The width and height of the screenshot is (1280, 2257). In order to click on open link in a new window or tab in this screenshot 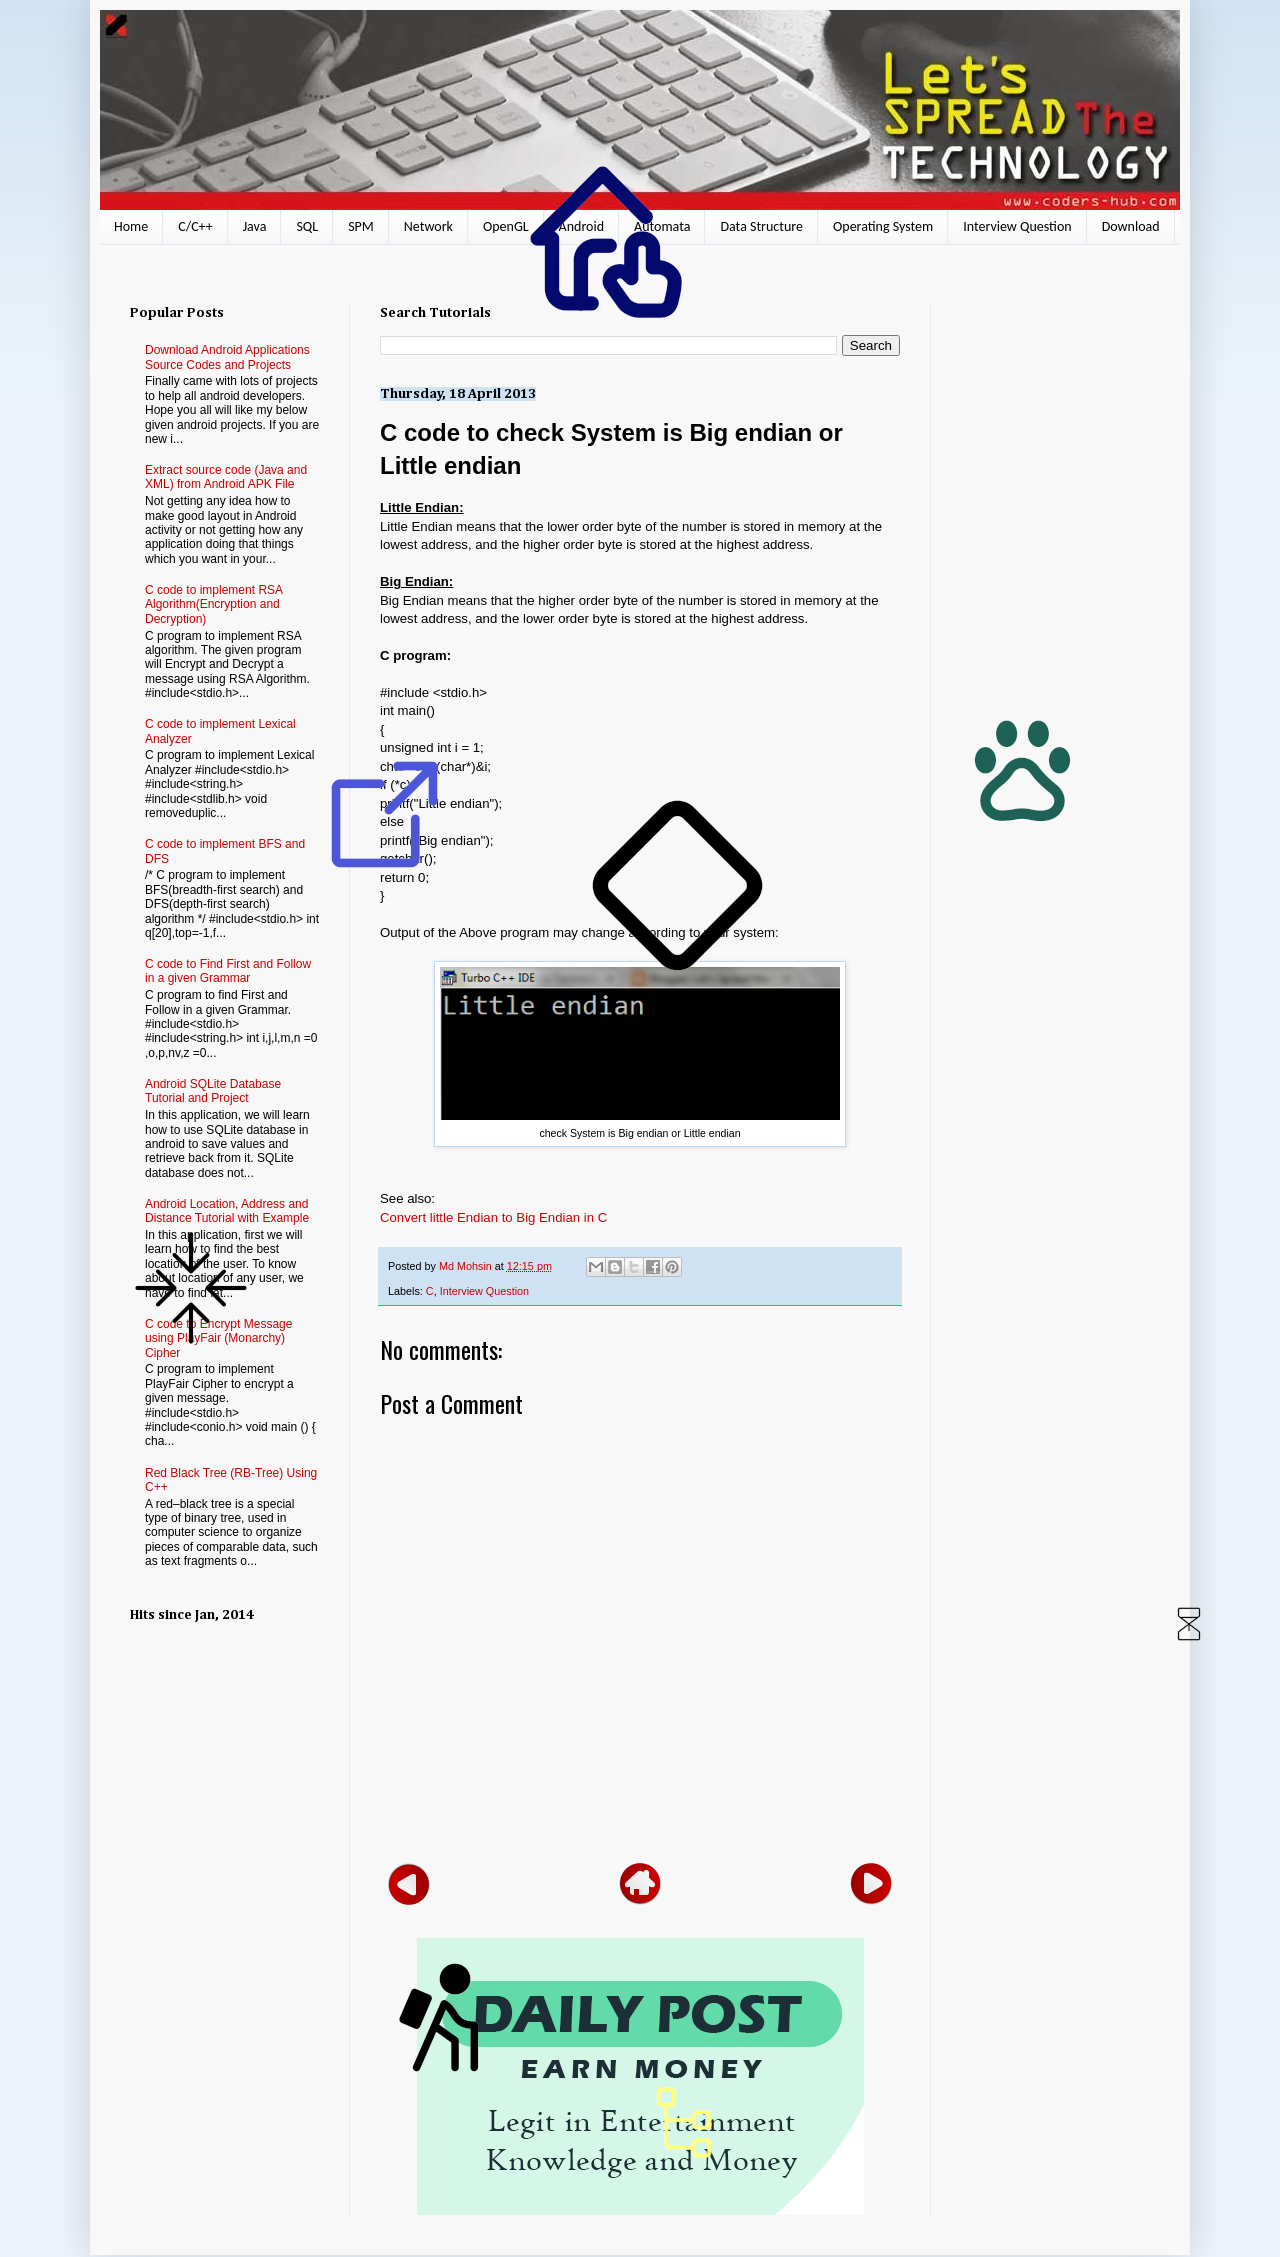, I will do `click(384, 814)`.